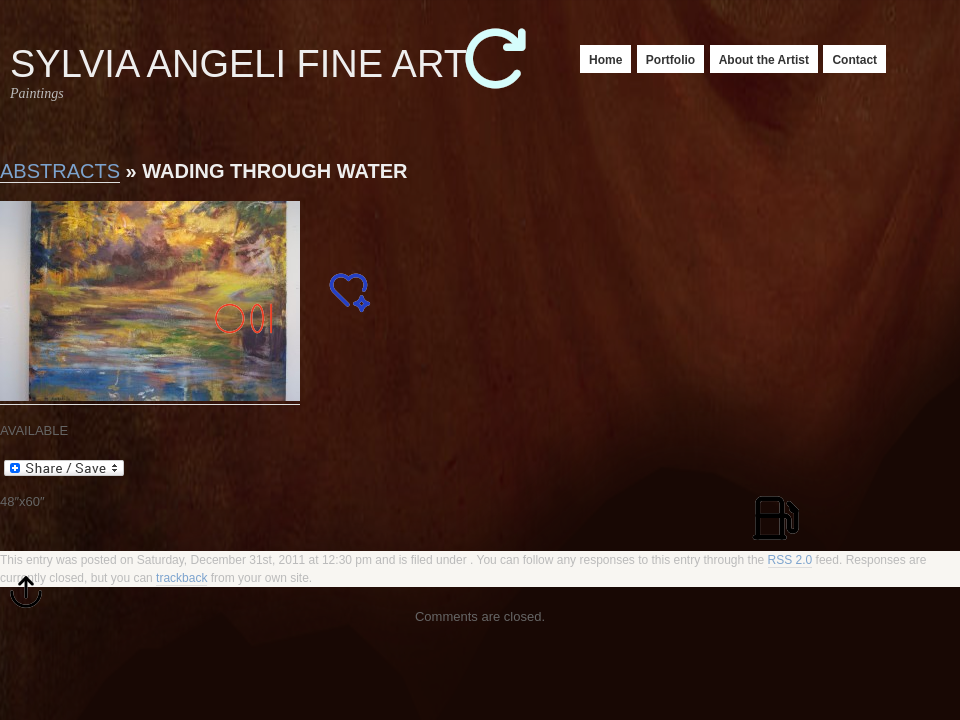 The image size is (960, 720). Describe the element at coordinates (777, 518) in the screenshot. I see `find nearby gas stations` at that location.